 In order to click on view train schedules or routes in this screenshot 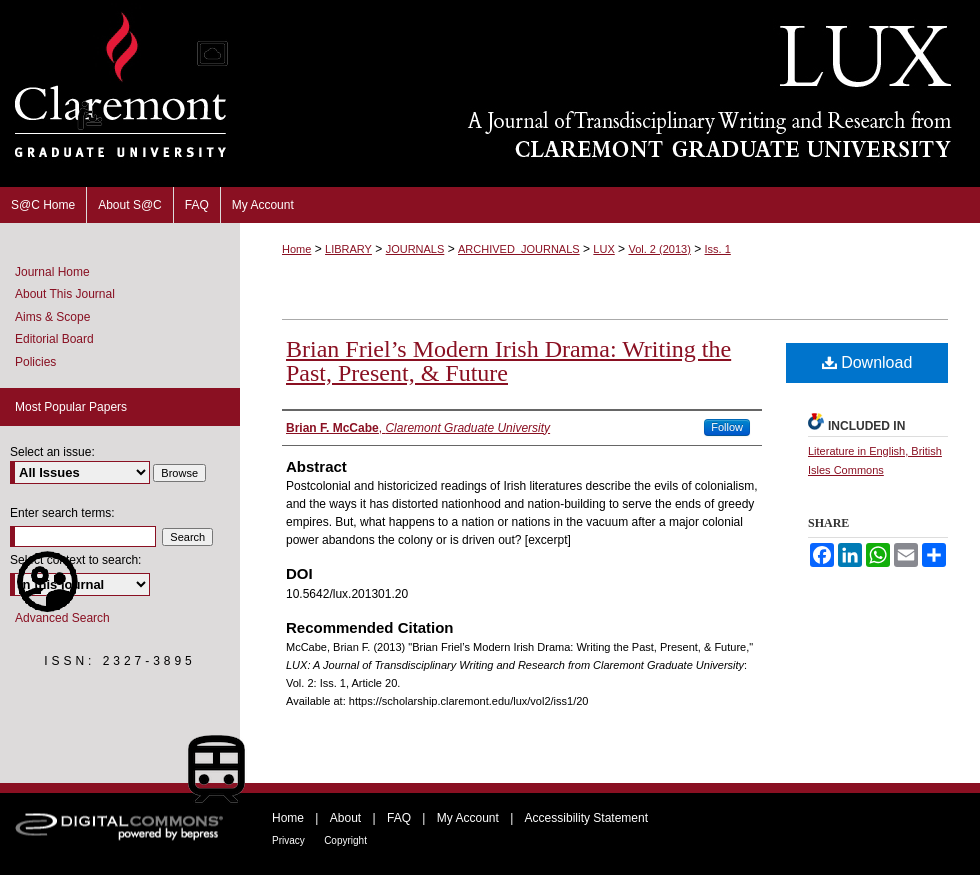, I will do `click(216, 770)`.